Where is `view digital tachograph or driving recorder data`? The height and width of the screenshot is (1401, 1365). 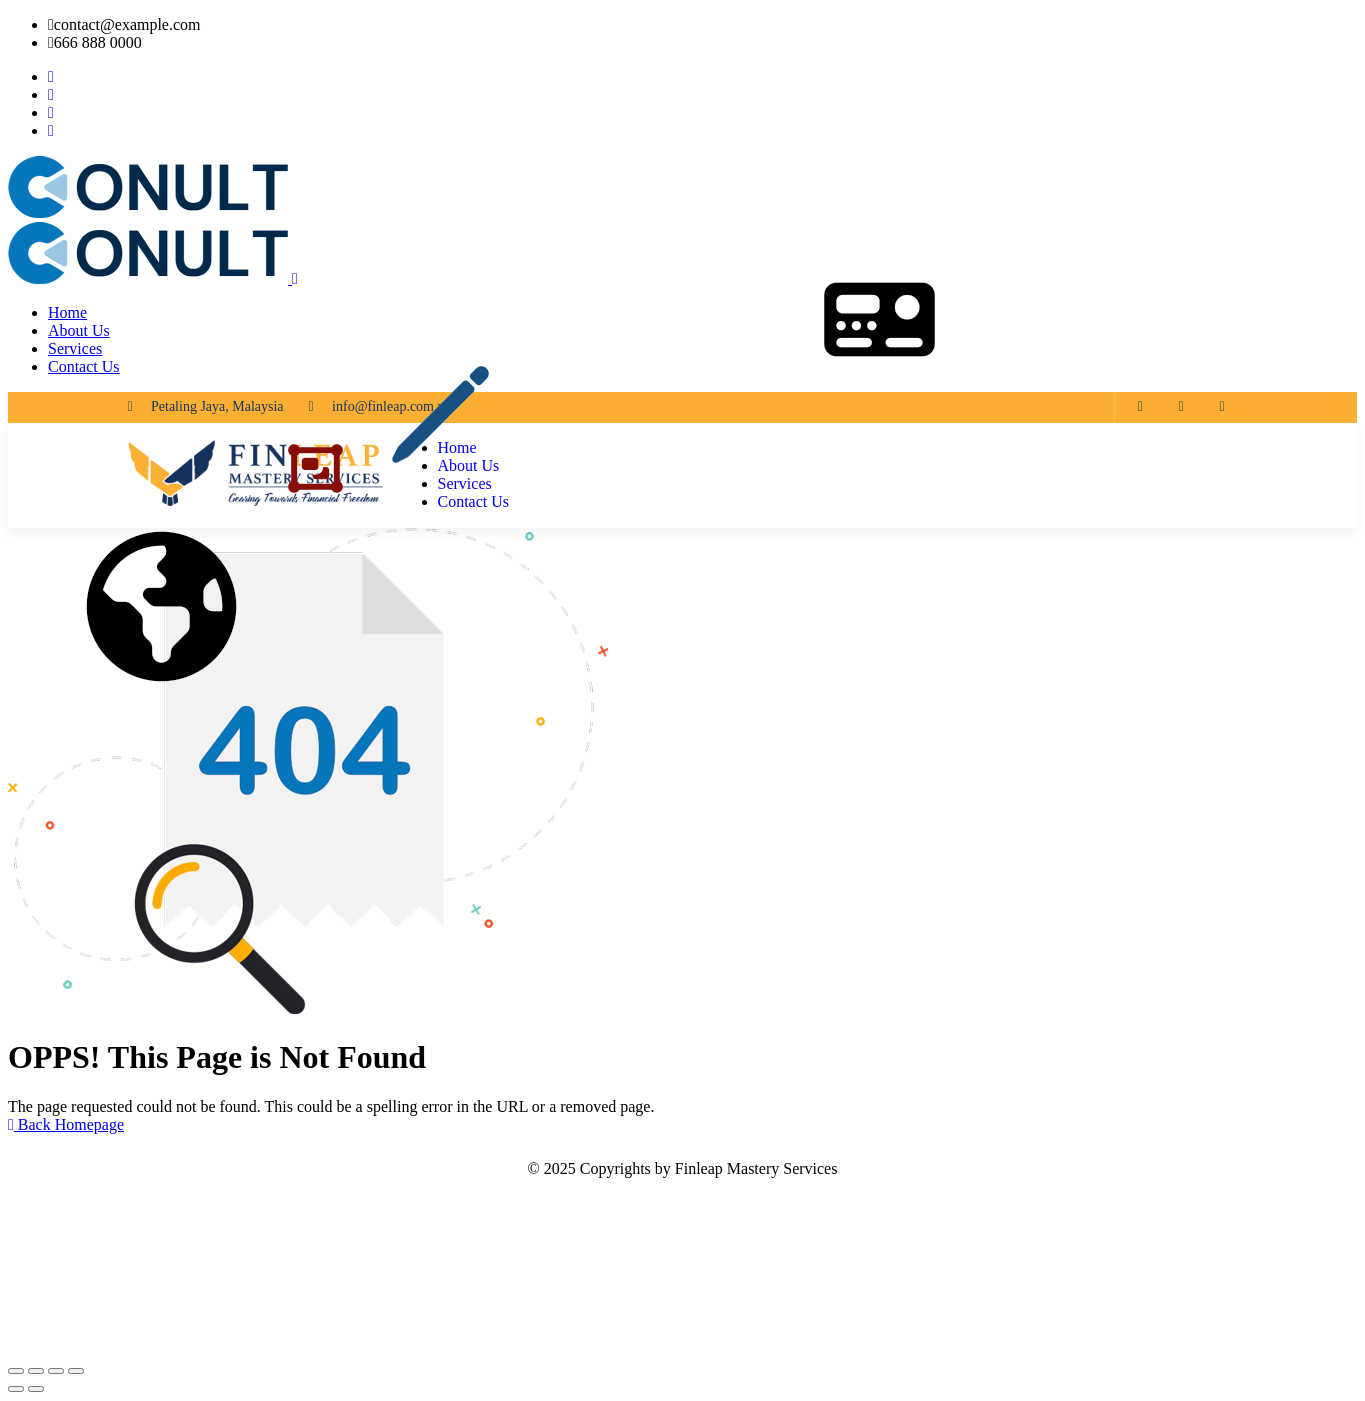 view digital tachograph or driving recorder data is located at coordinates (879, 319).